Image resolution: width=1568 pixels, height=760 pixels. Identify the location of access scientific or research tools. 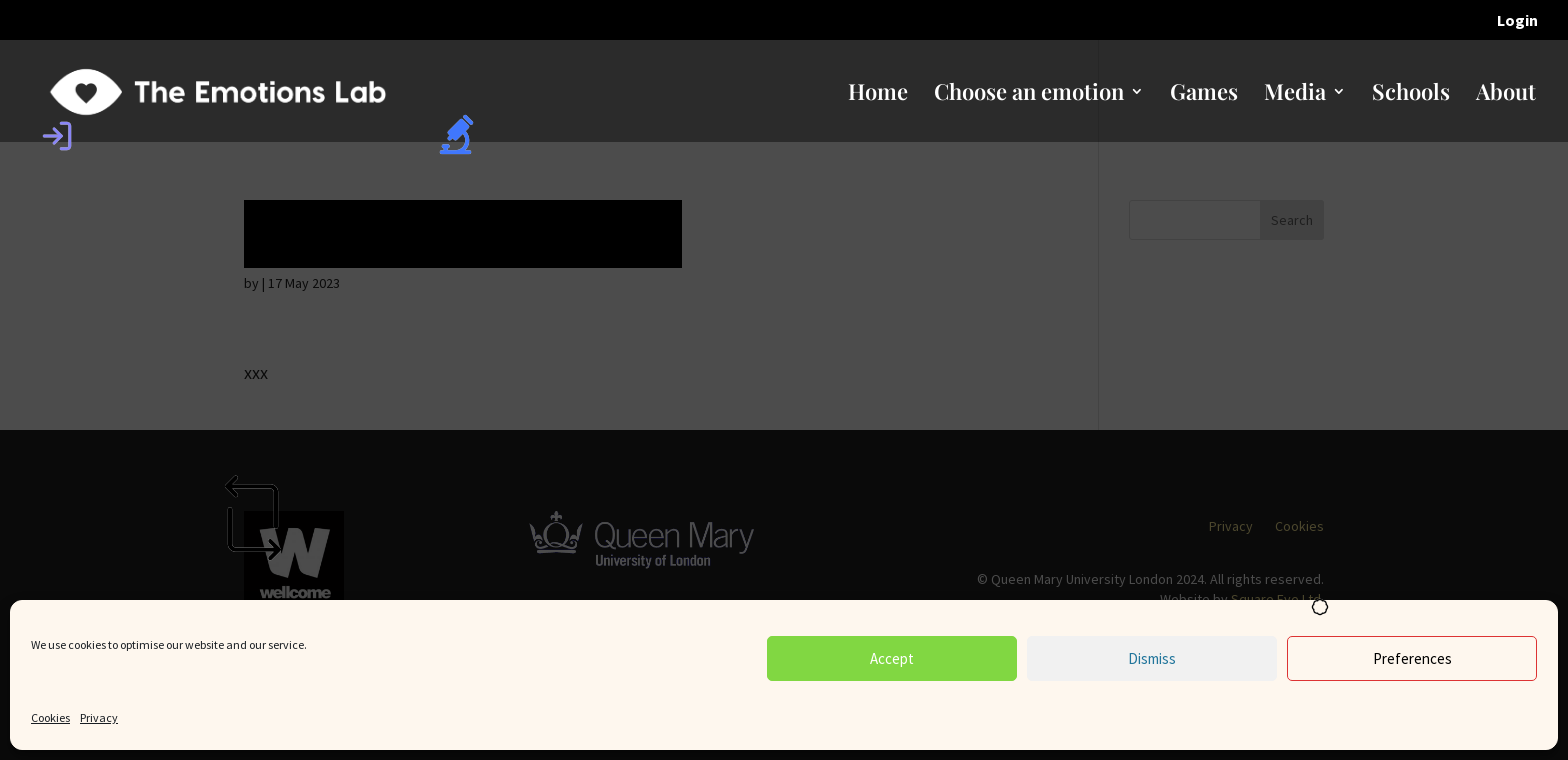
(455, 134).